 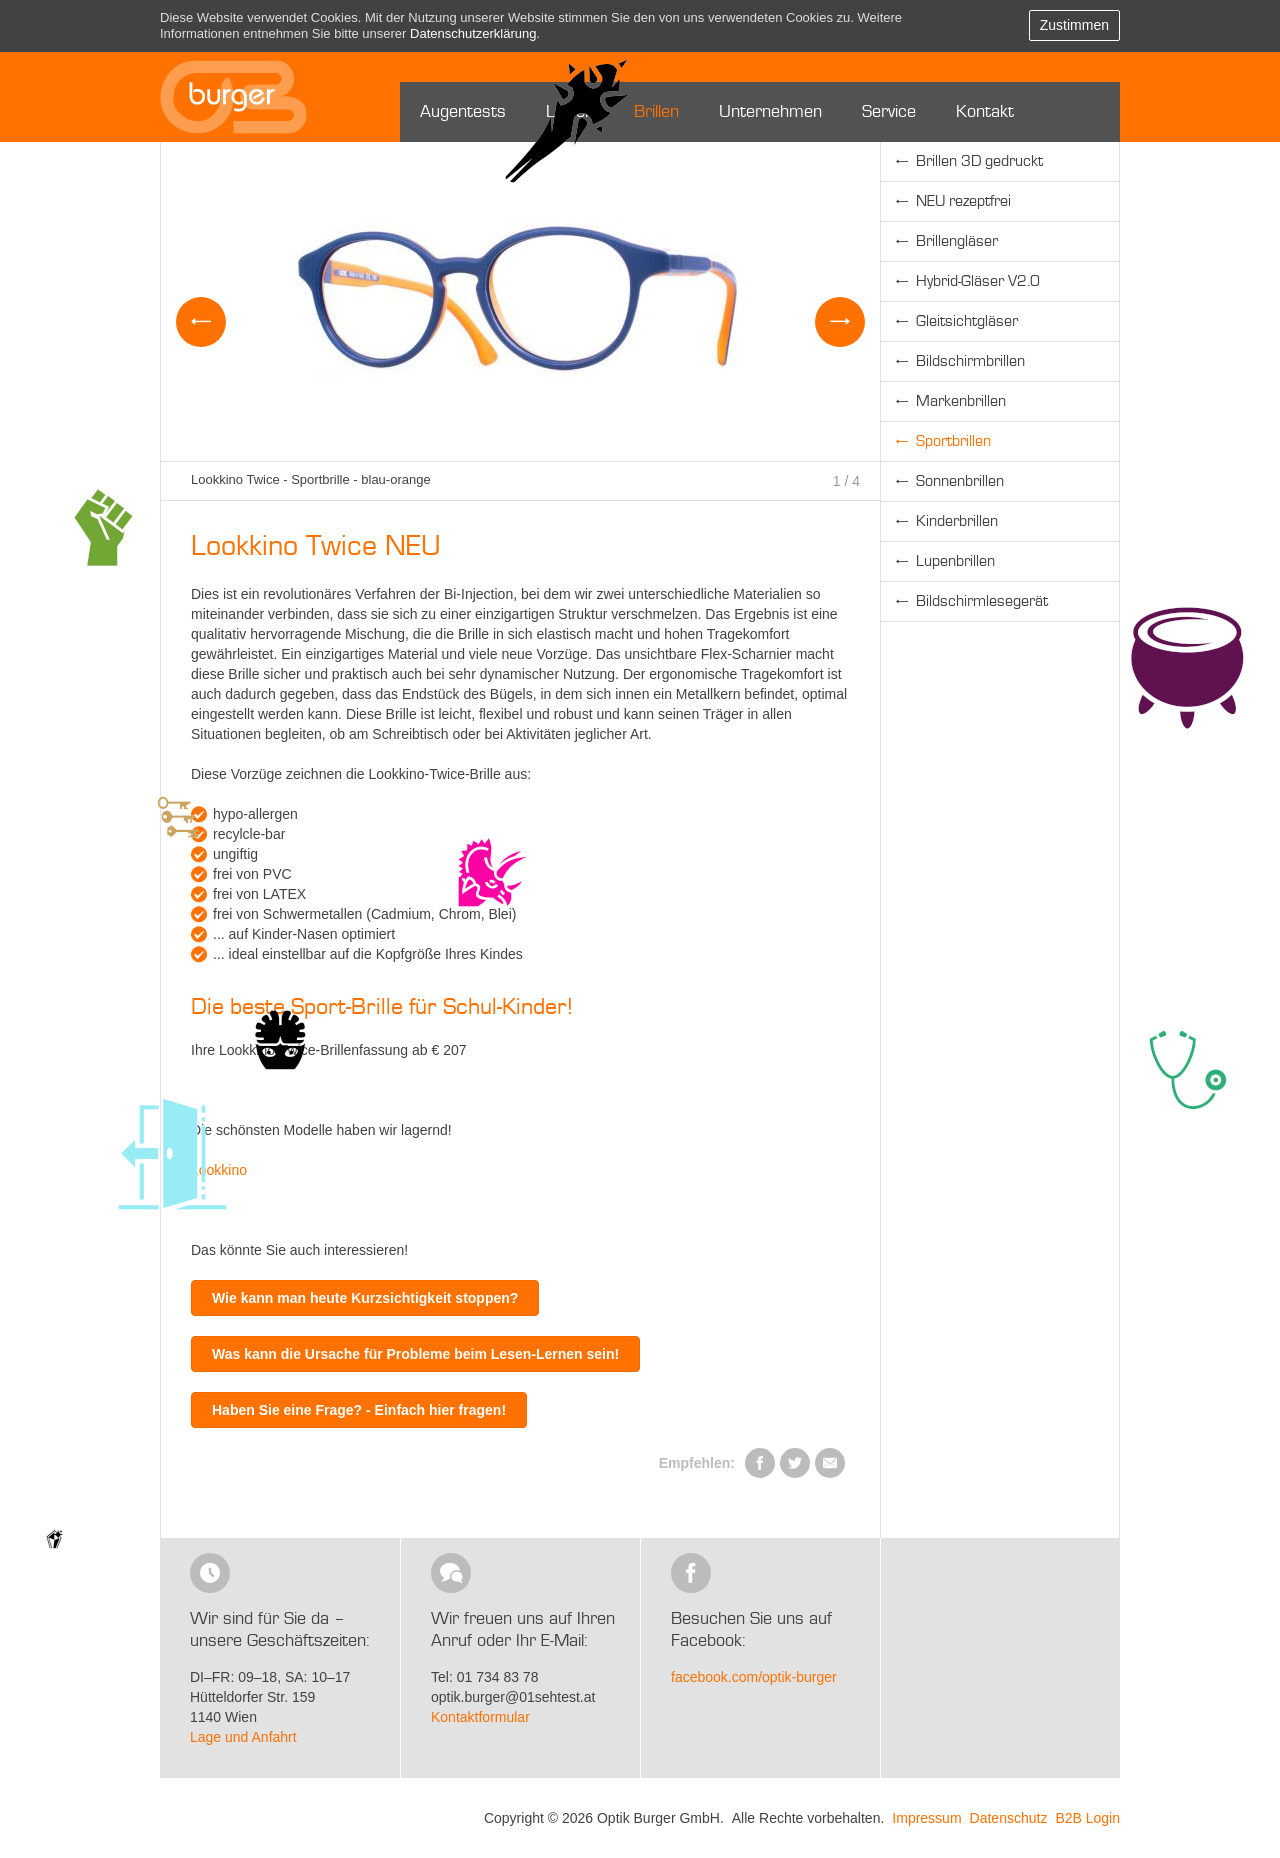 I want to click on indicates a racing or competition game mode, so click(x=54, y=1539).